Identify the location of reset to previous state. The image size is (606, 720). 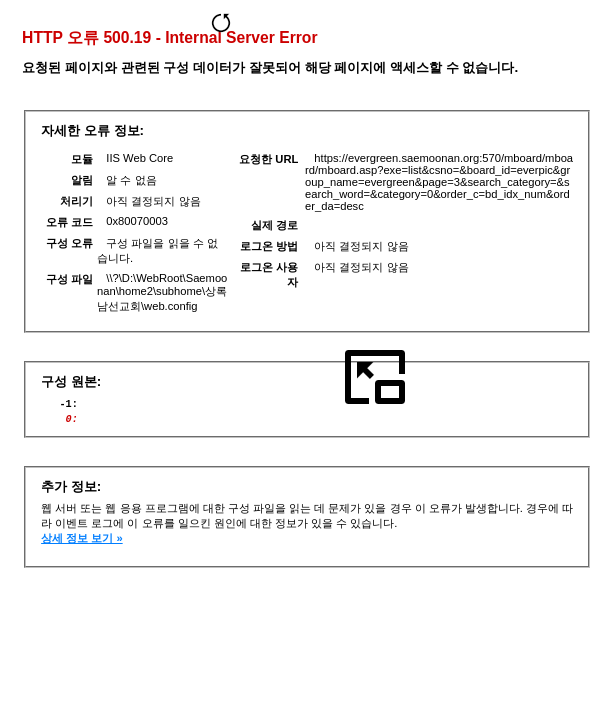
(221, 23).